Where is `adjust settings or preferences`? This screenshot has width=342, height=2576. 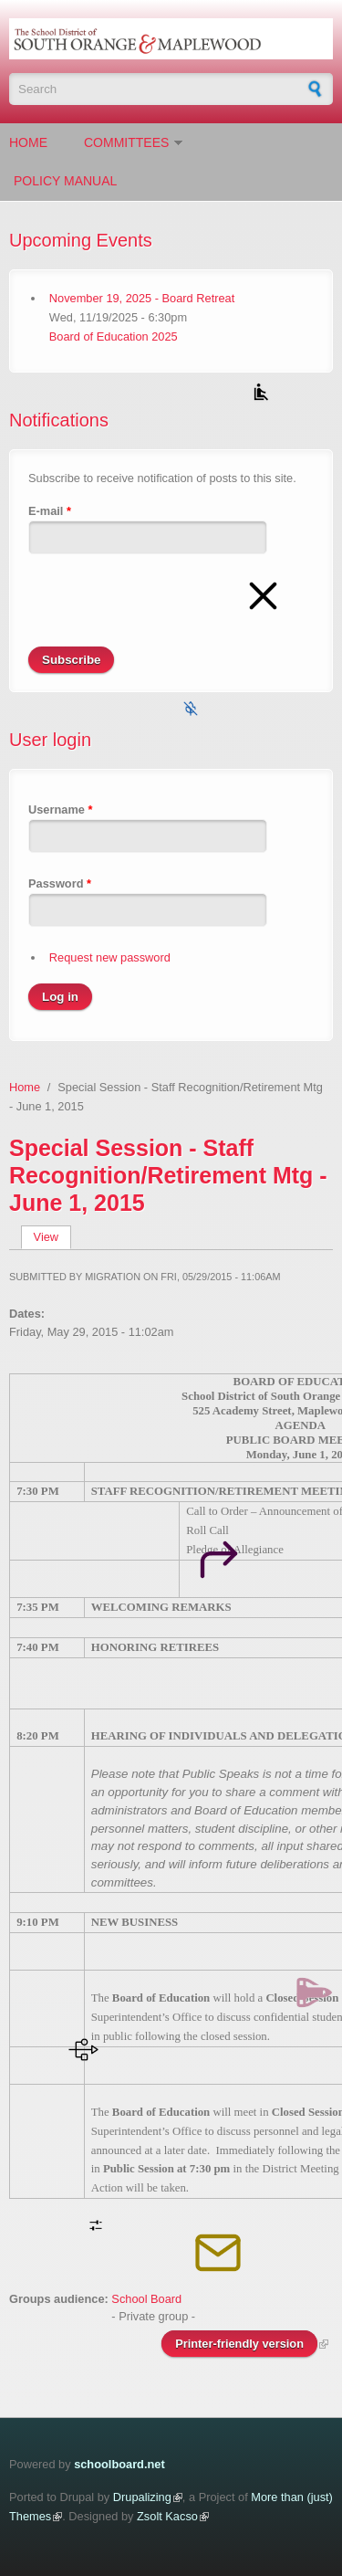 adjust settings or preferences is located at coordinates (96, 2225).